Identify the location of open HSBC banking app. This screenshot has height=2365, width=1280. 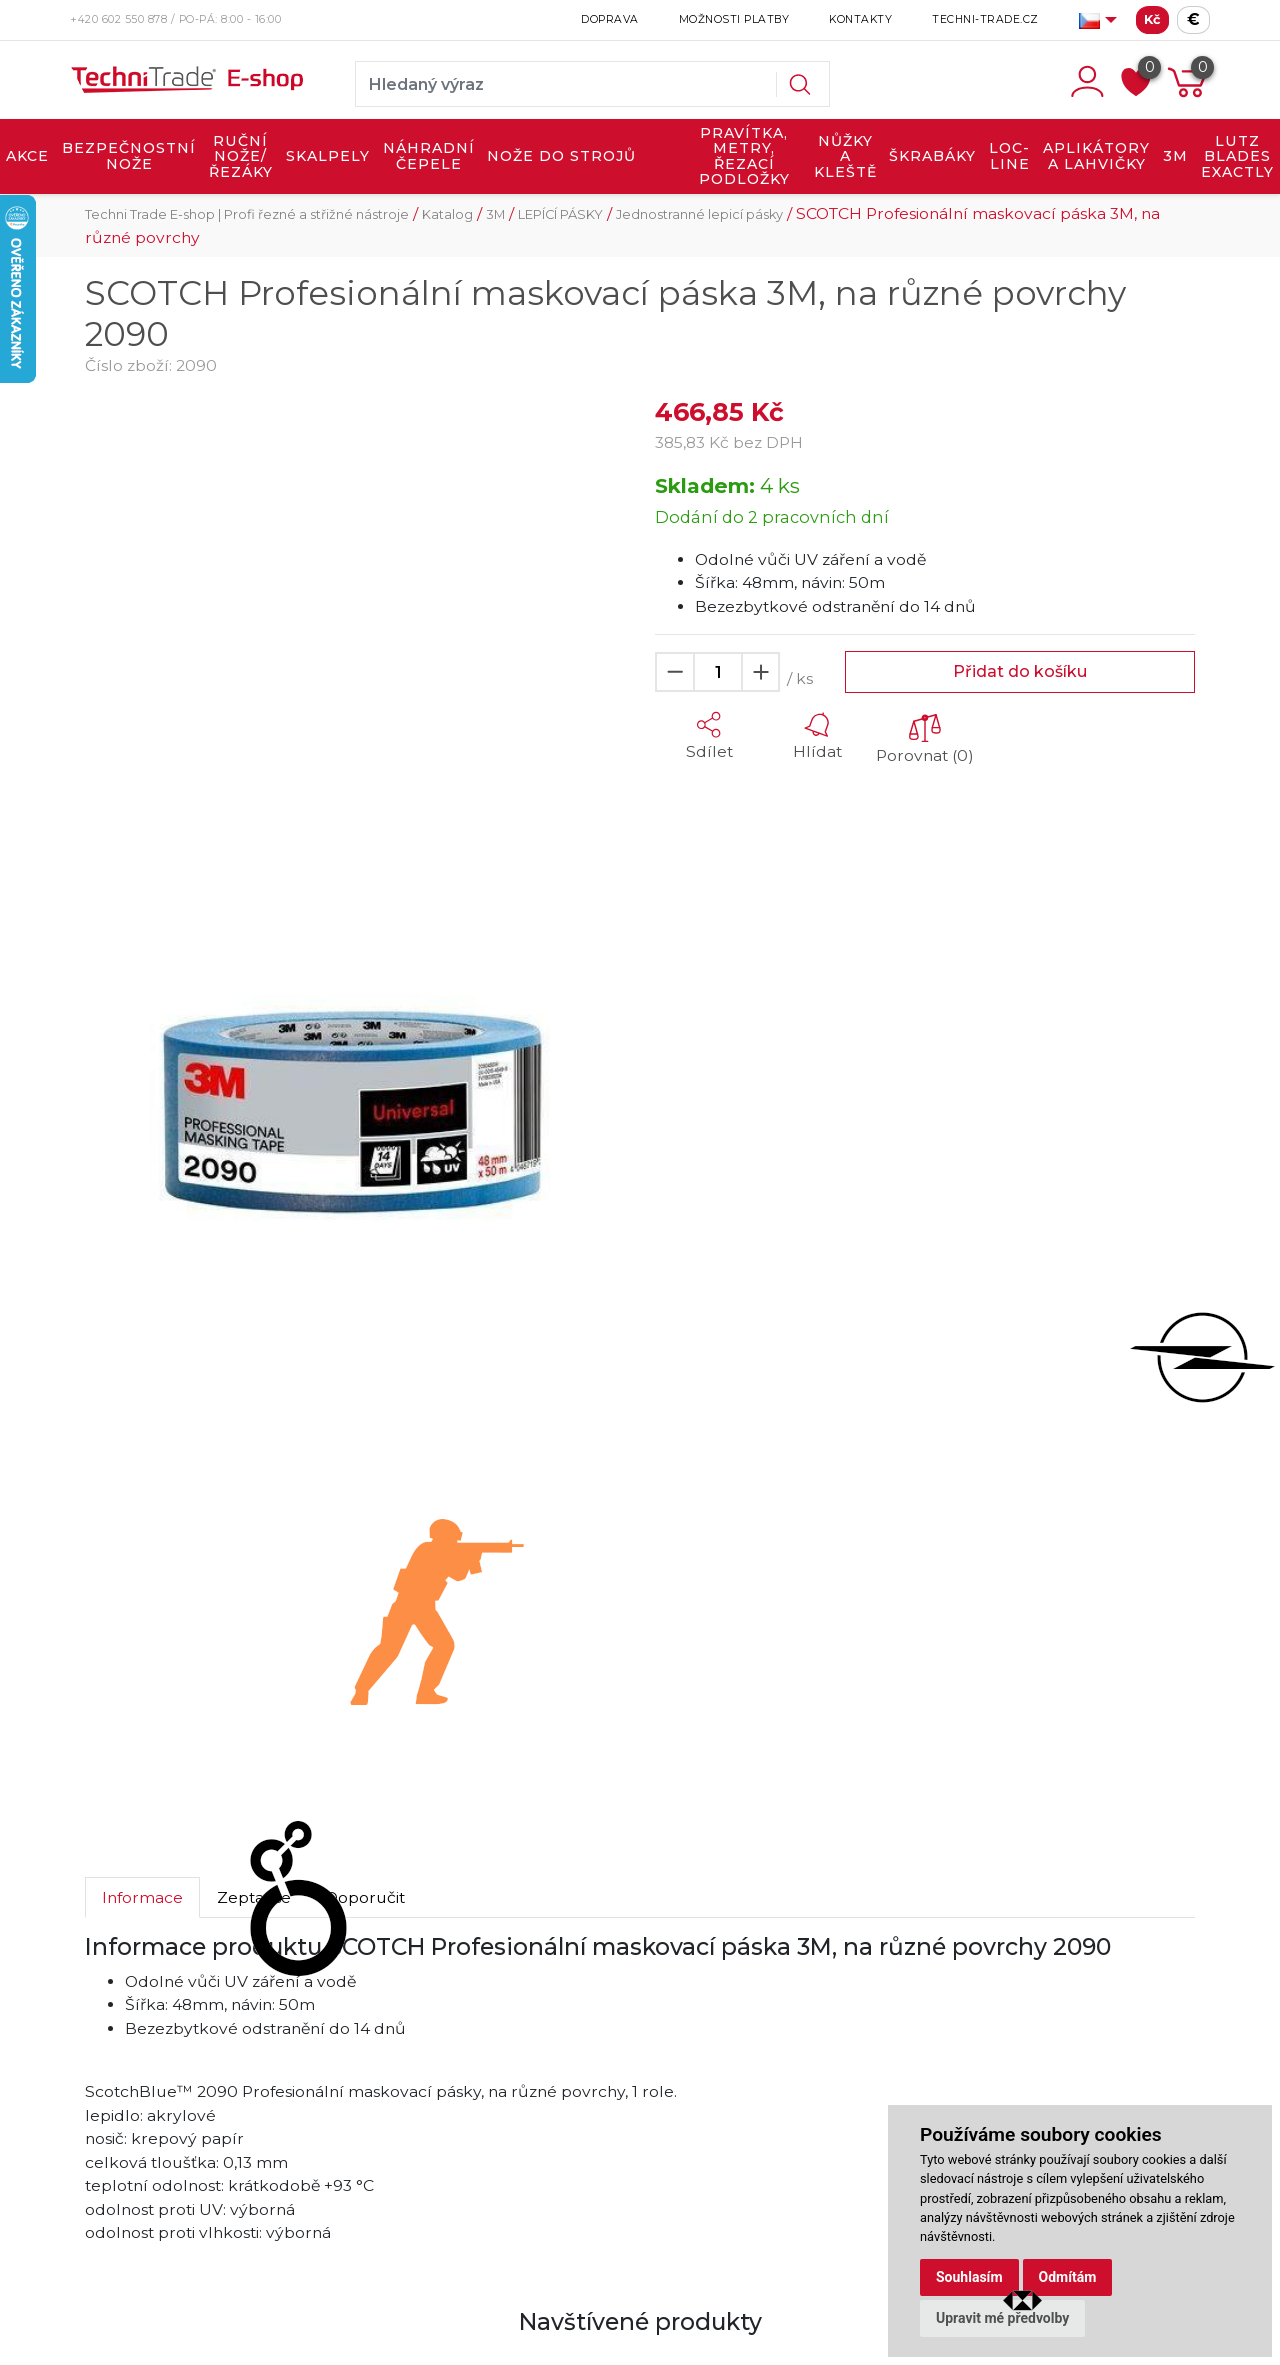
(1022, 2300).